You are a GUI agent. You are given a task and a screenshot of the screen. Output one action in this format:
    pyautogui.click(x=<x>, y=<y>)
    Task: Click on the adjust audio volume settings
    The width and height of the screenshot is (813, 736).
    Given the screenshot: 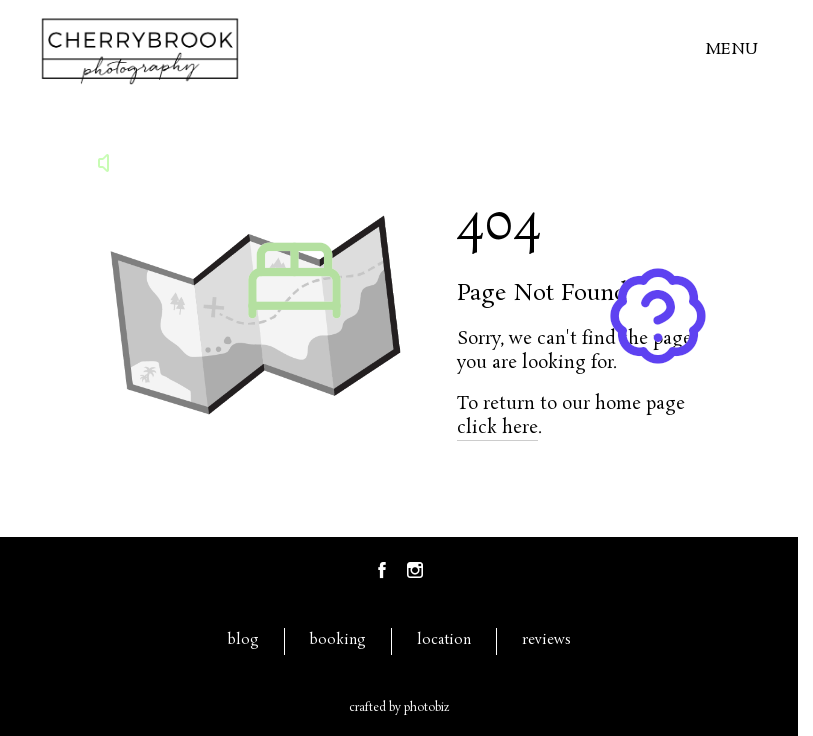 What is the action you would take?
    pyautogui.click(x=109, y=163)
    